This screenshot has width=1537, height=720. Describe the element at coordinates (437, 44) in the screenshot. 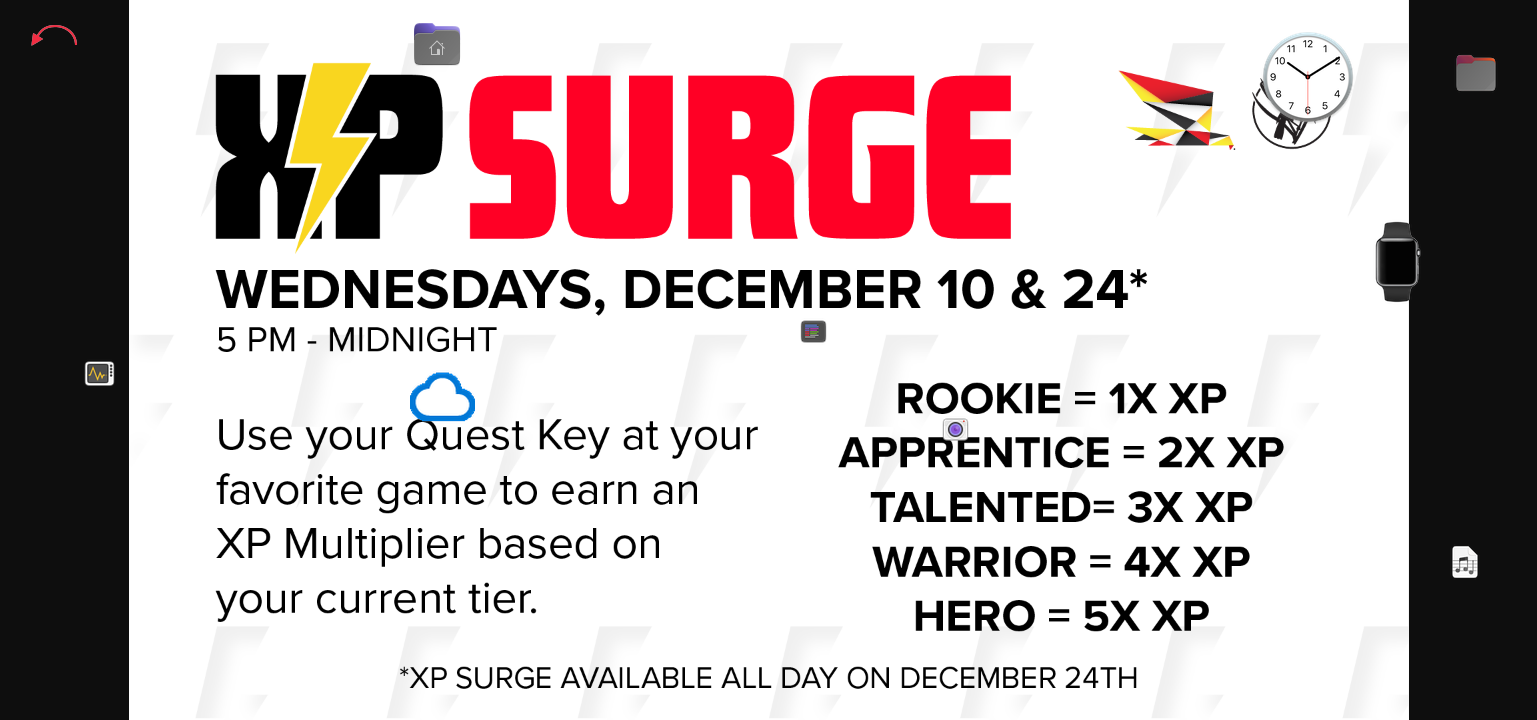

I see `access your home folder` at that location.